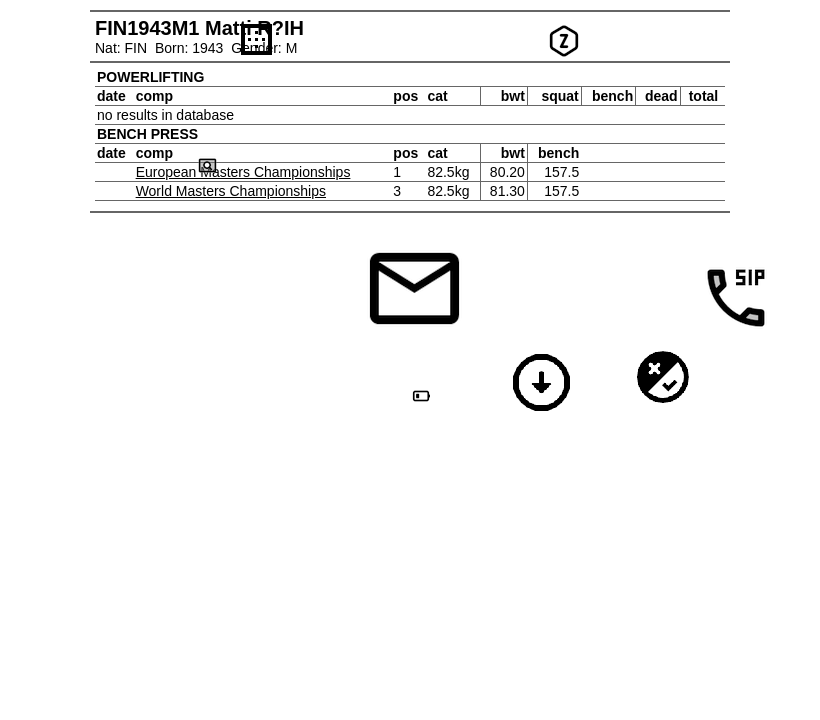 The width and height of the screenshot is (820, 720). Describe the element at coordinates (256, 39) in the screenshot. I see `apply outer border to selected cells` at that location.